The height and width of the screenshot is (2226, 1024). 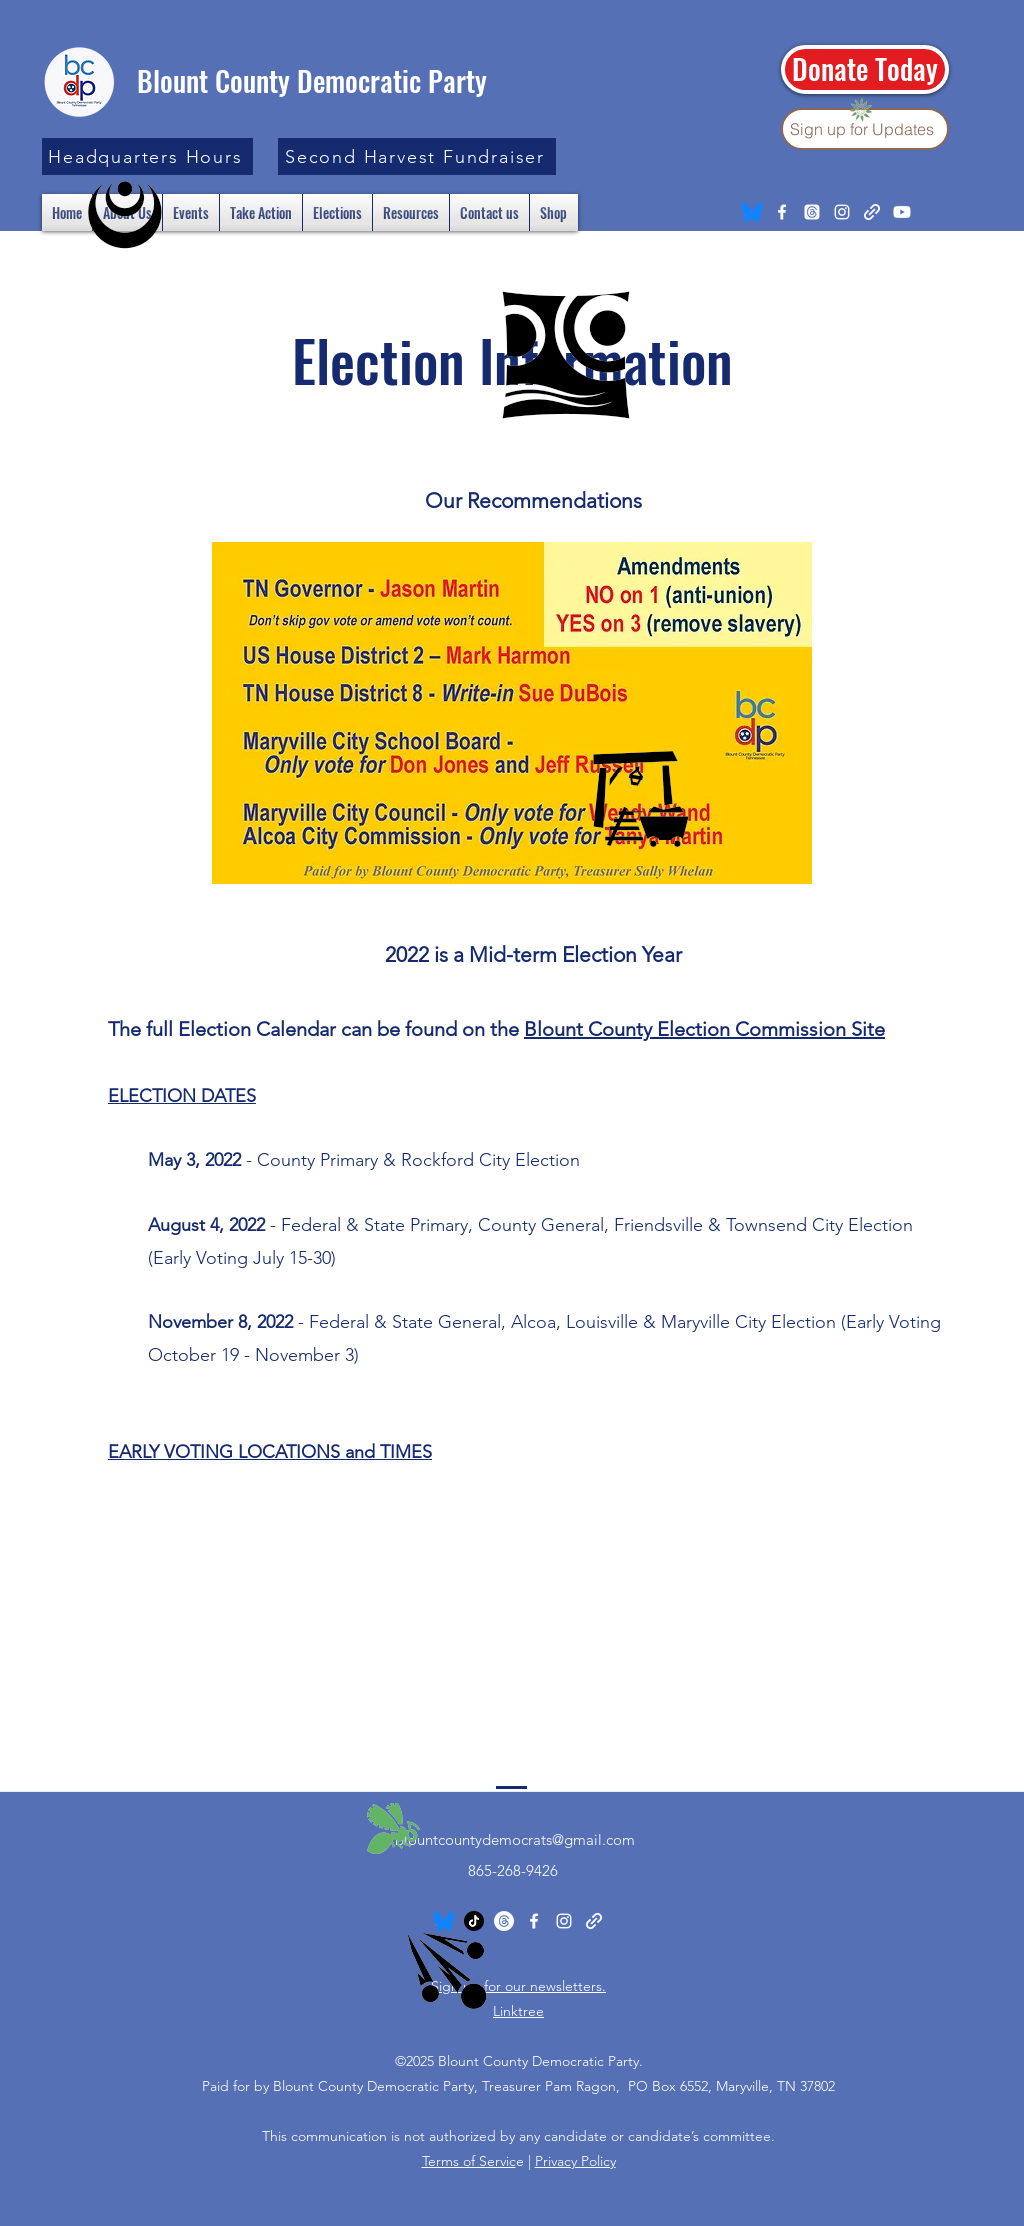 I want to click on indicates a loading or syncing state, so click(x=125, y=214).